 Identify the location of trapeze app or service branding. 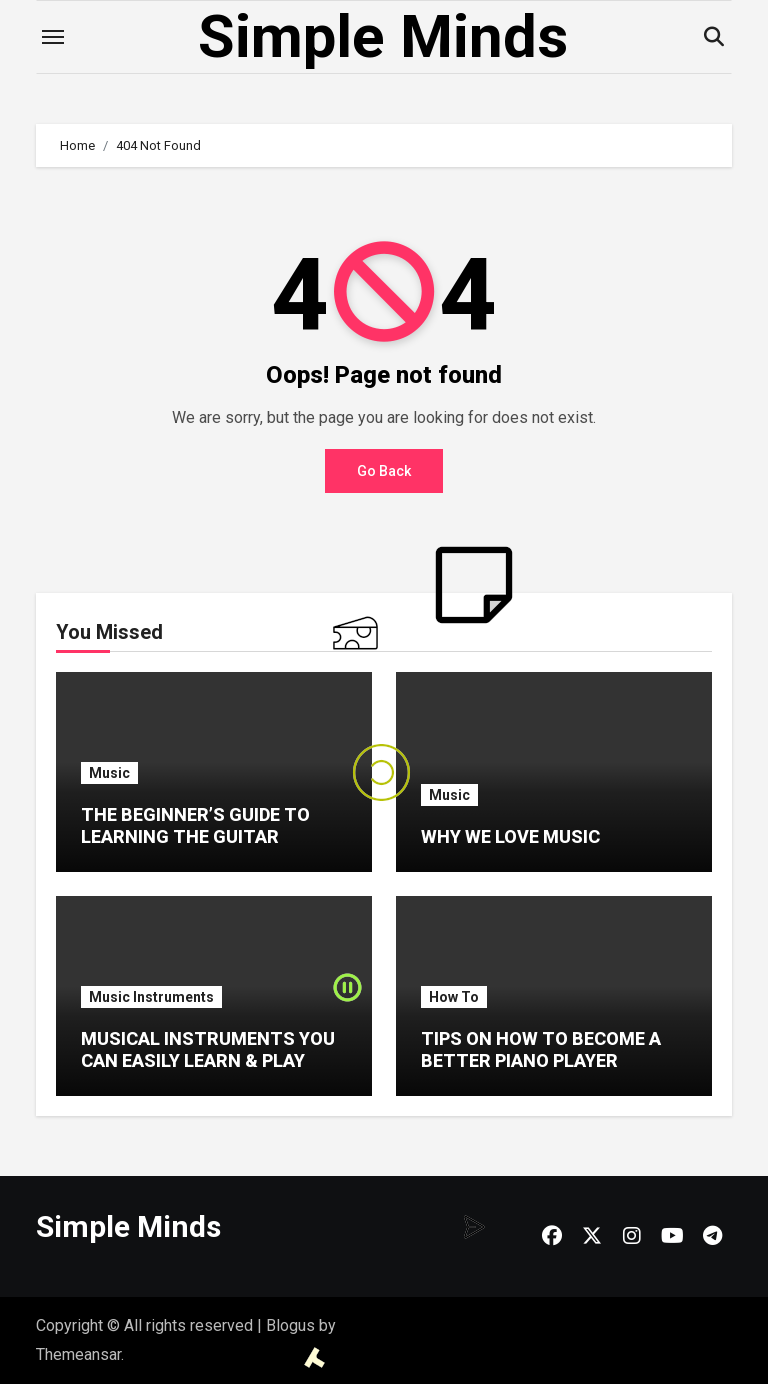
(314, 1357).